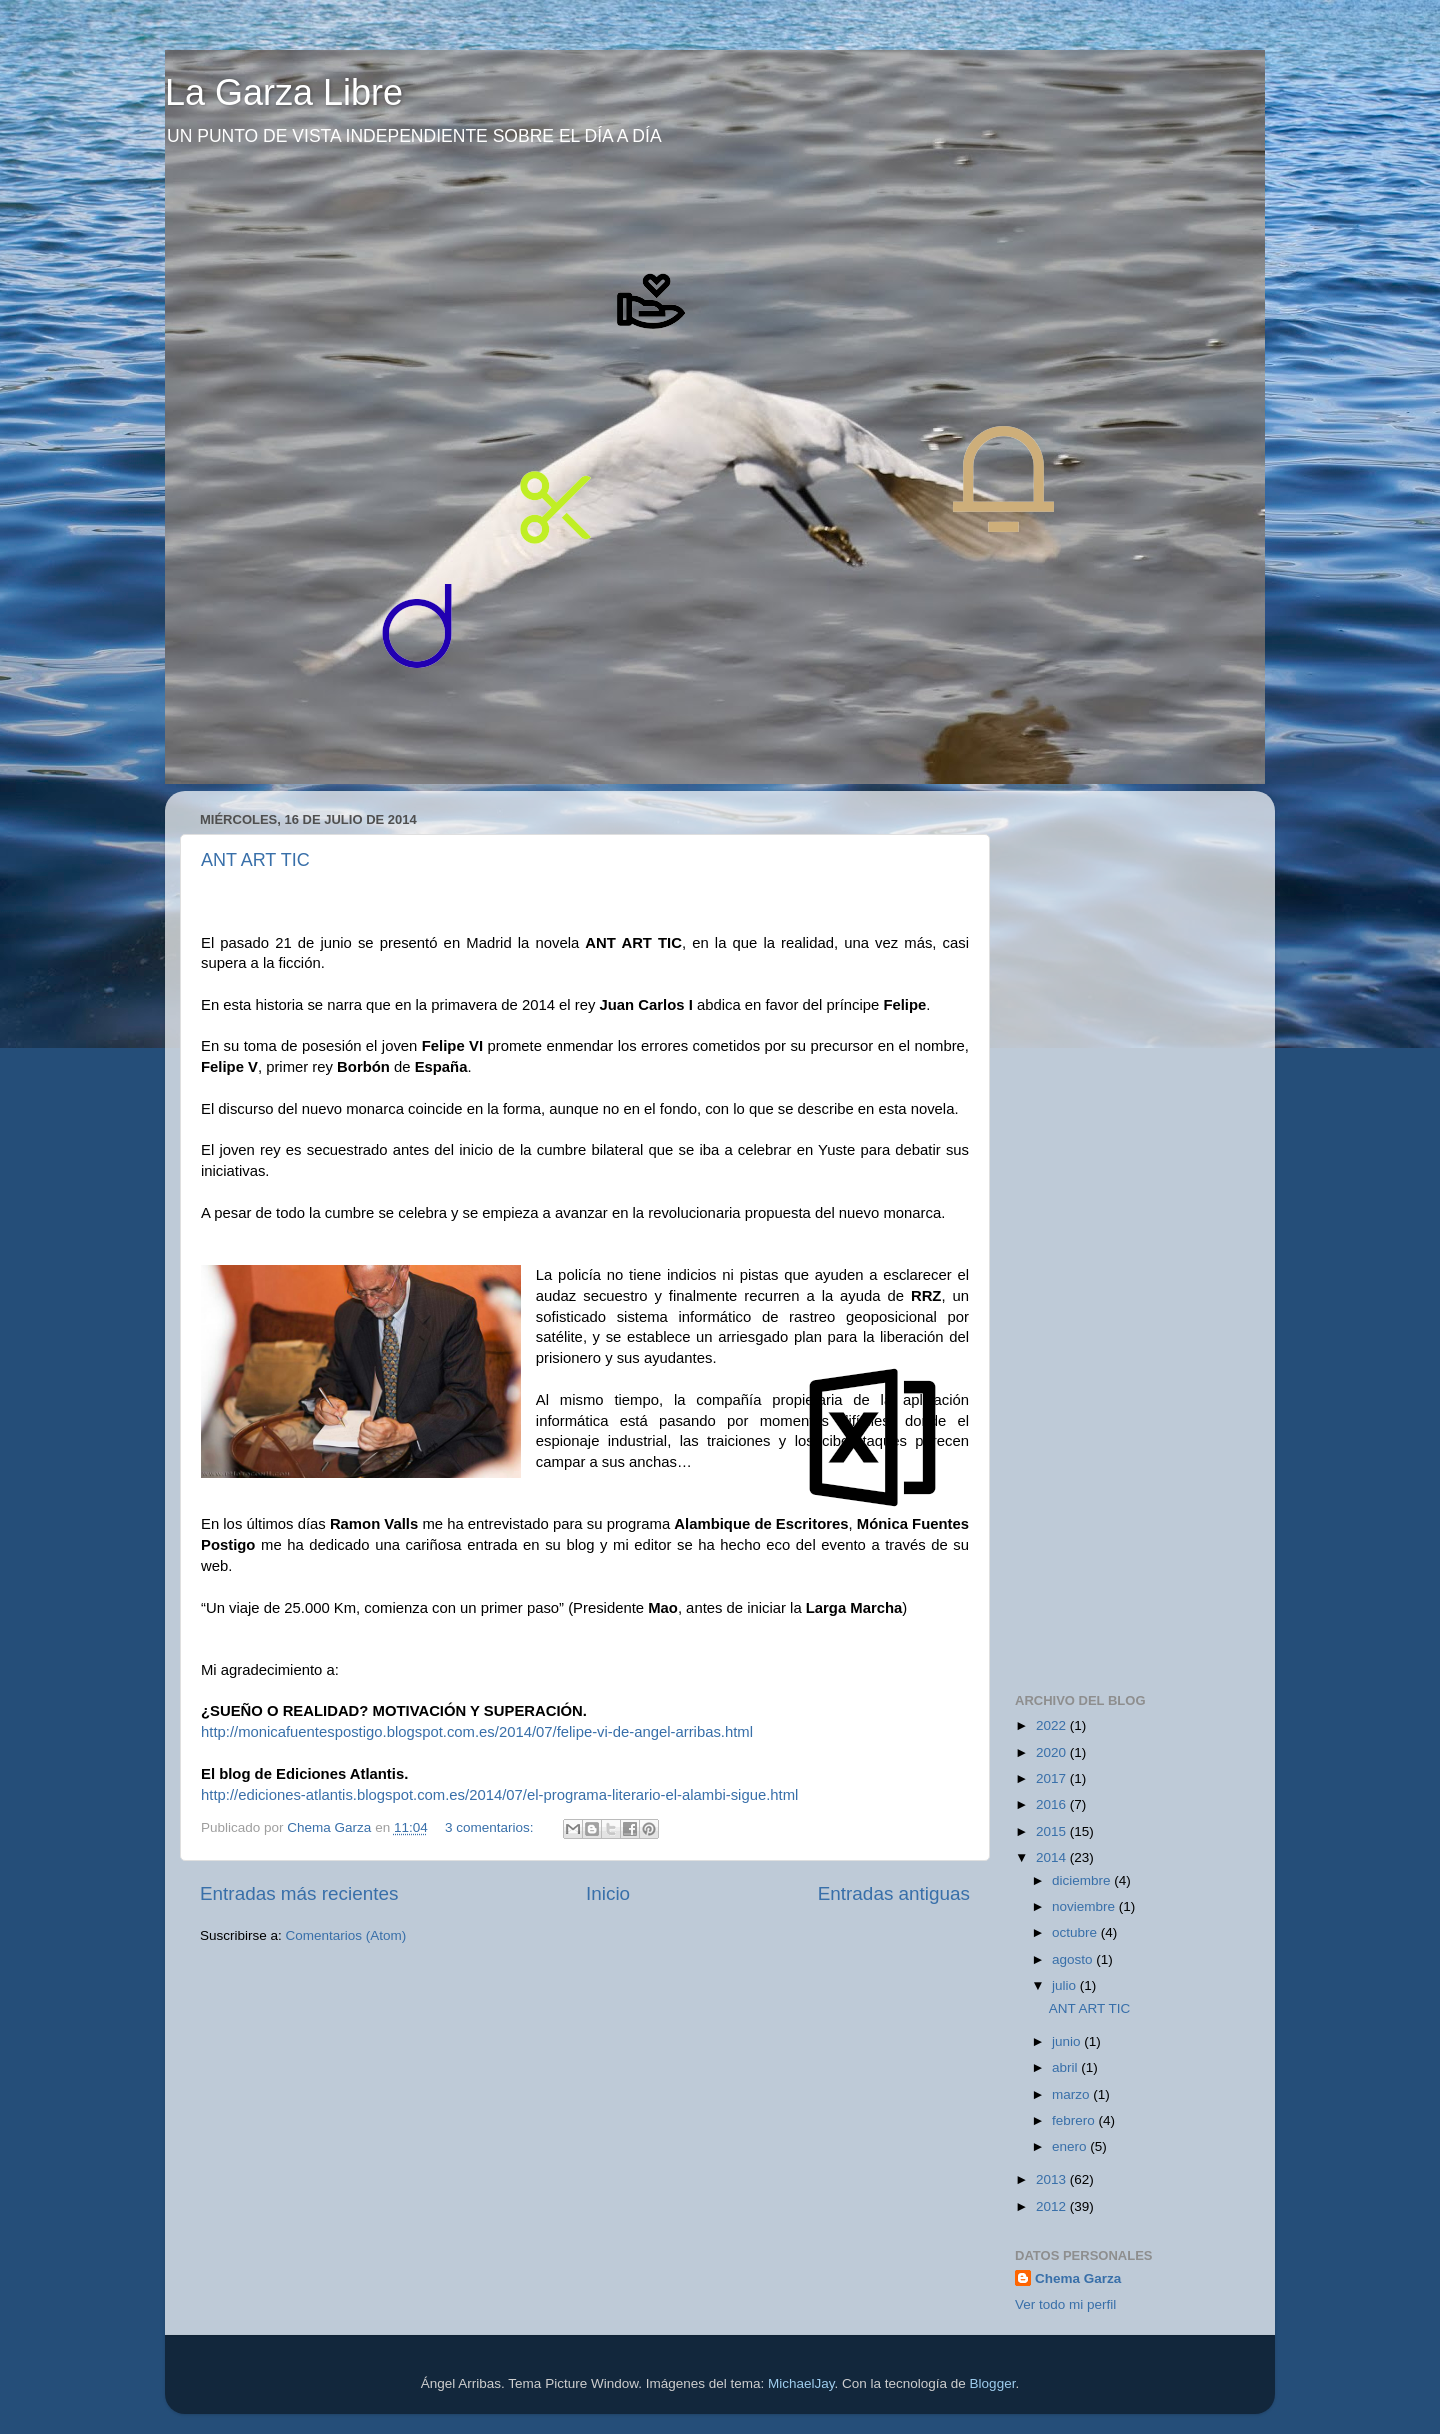 Image resolution: width=1440 pixels, height=2434 pixels. I want to click on cut selected content, so click(556, 507).